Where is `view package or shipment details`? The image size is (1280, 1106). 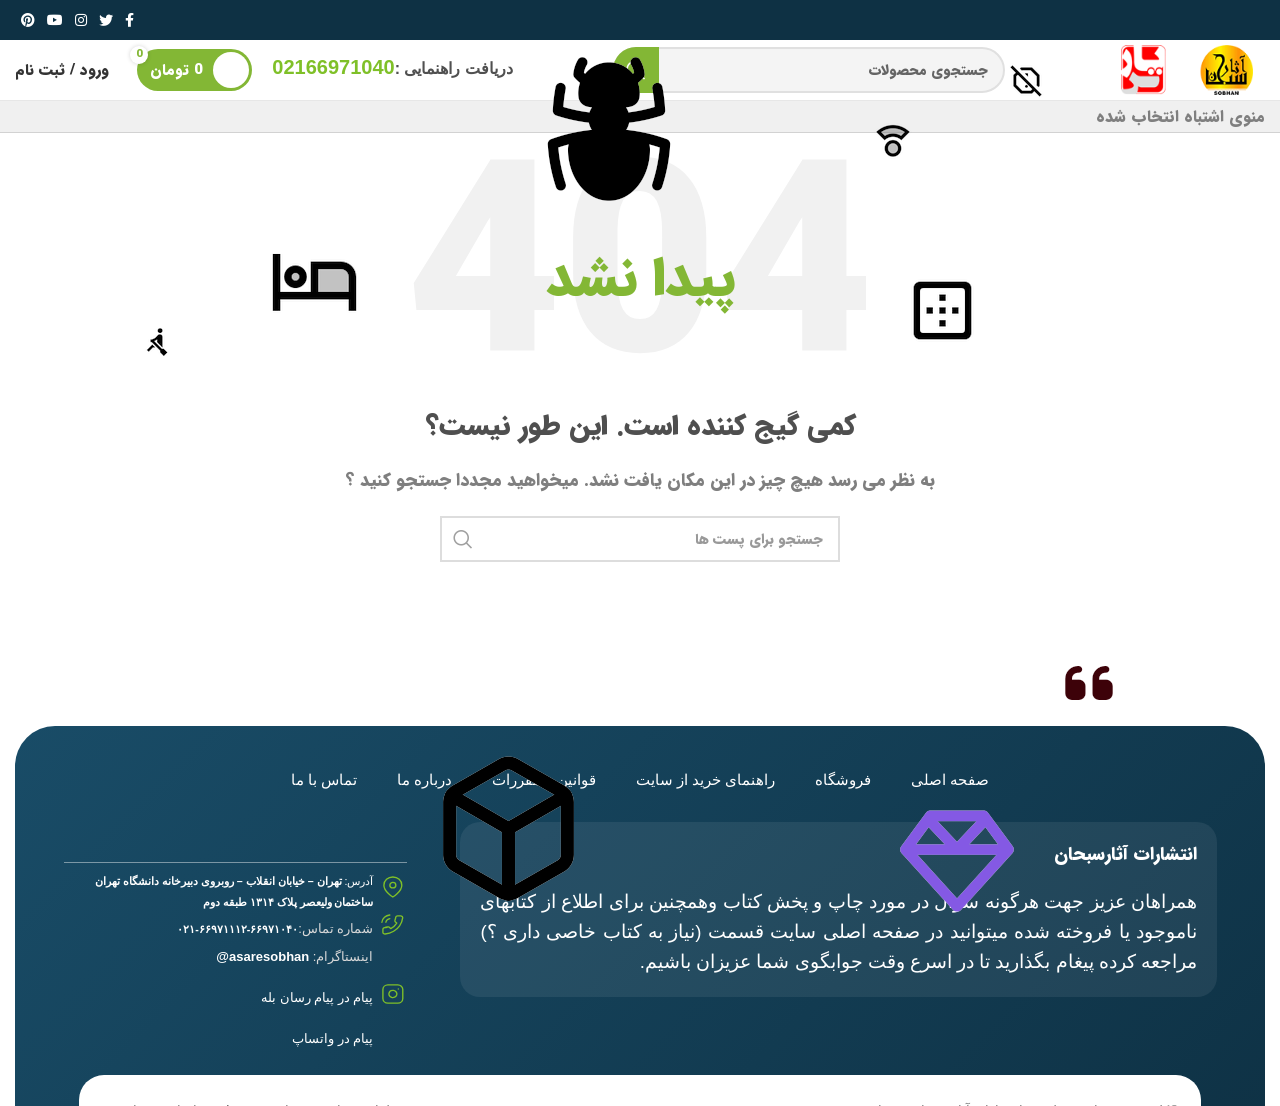
view package or shipment details is located at coordinates (508, 828).